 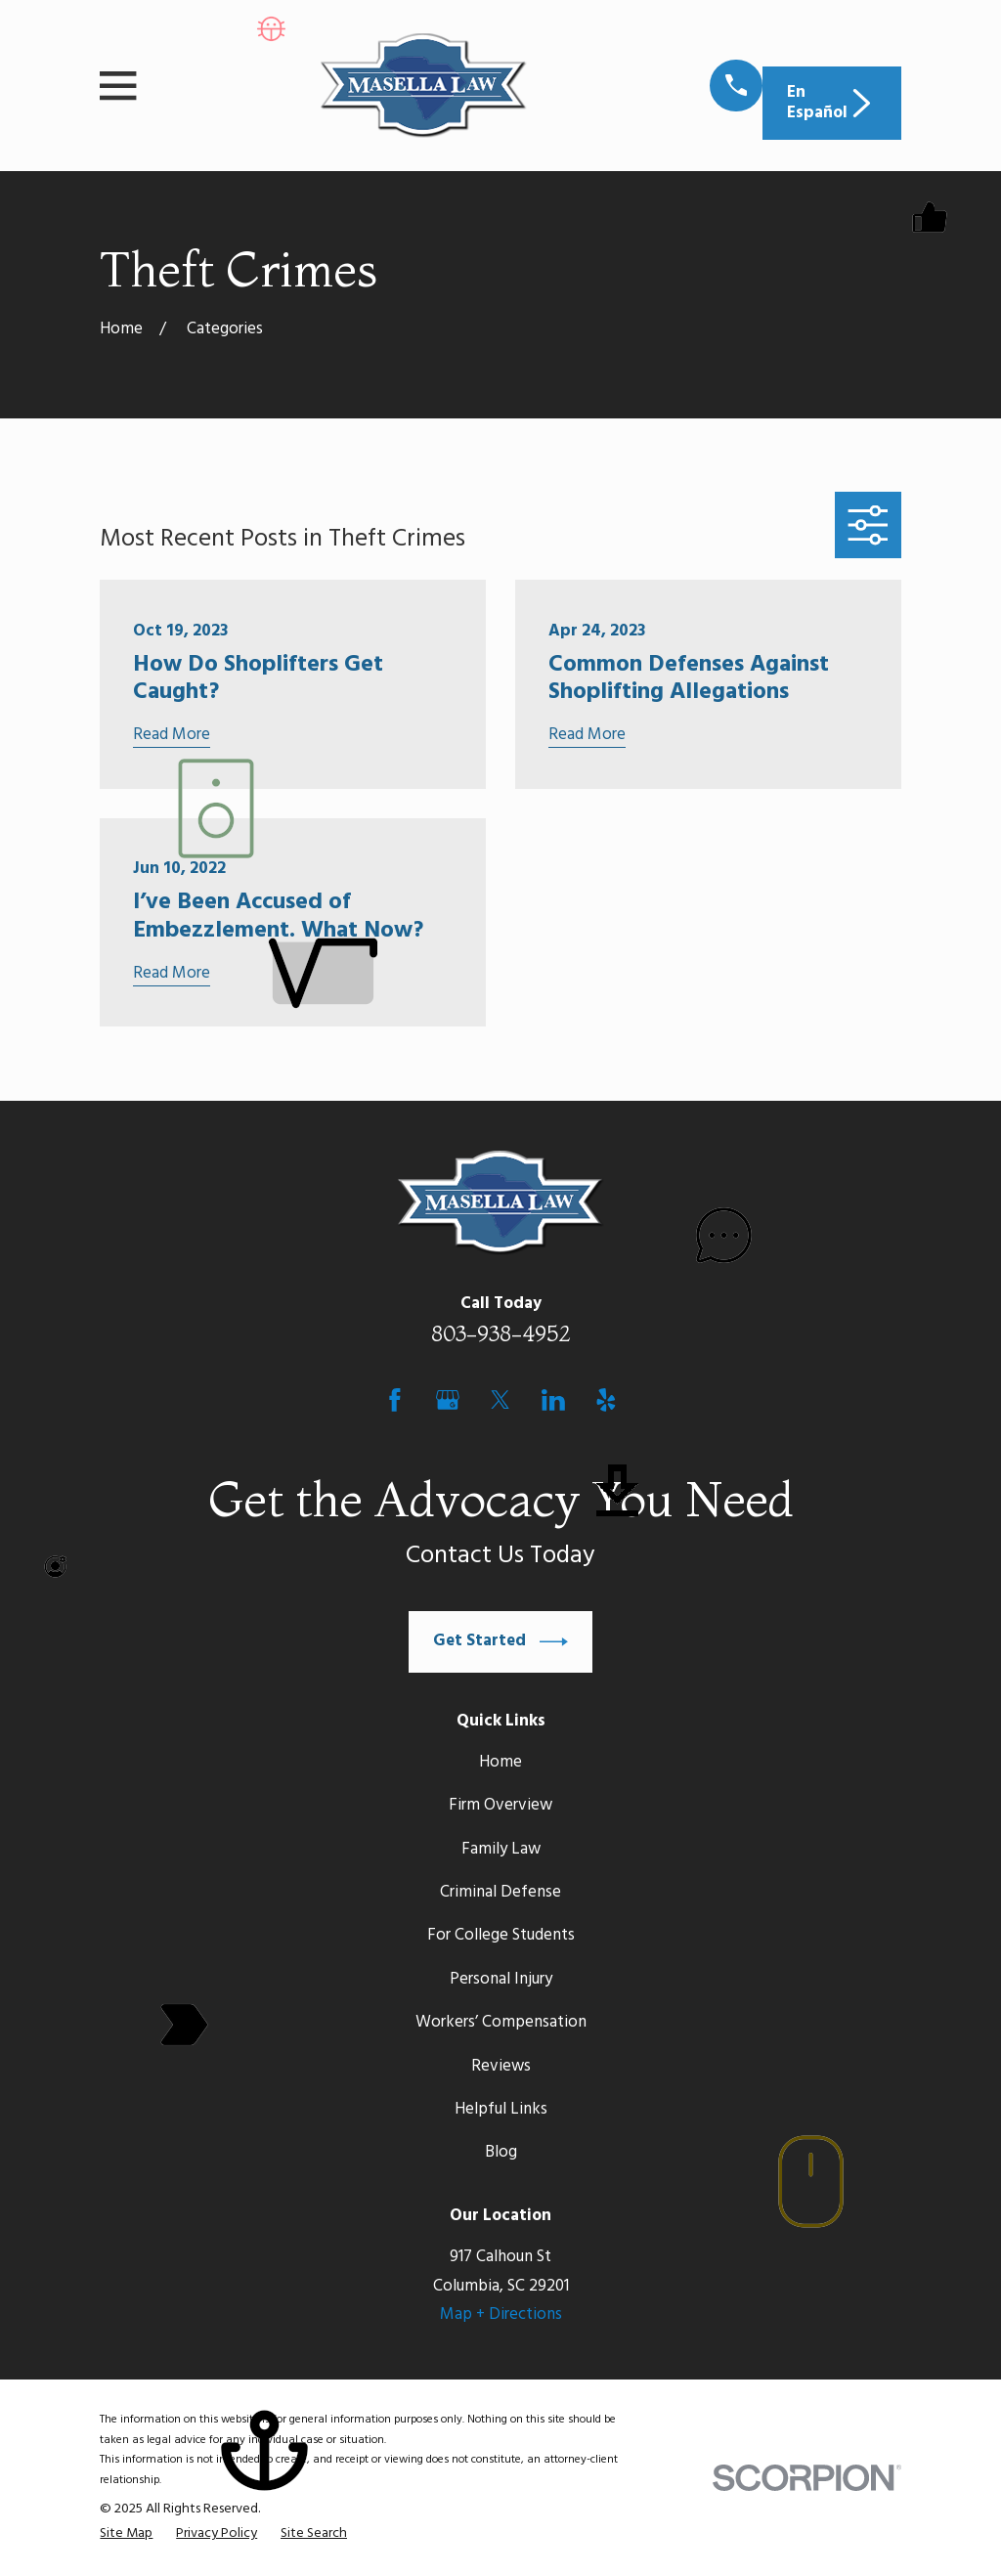 I want to click on mark a message or item as important, so click(x=182, y=2025).